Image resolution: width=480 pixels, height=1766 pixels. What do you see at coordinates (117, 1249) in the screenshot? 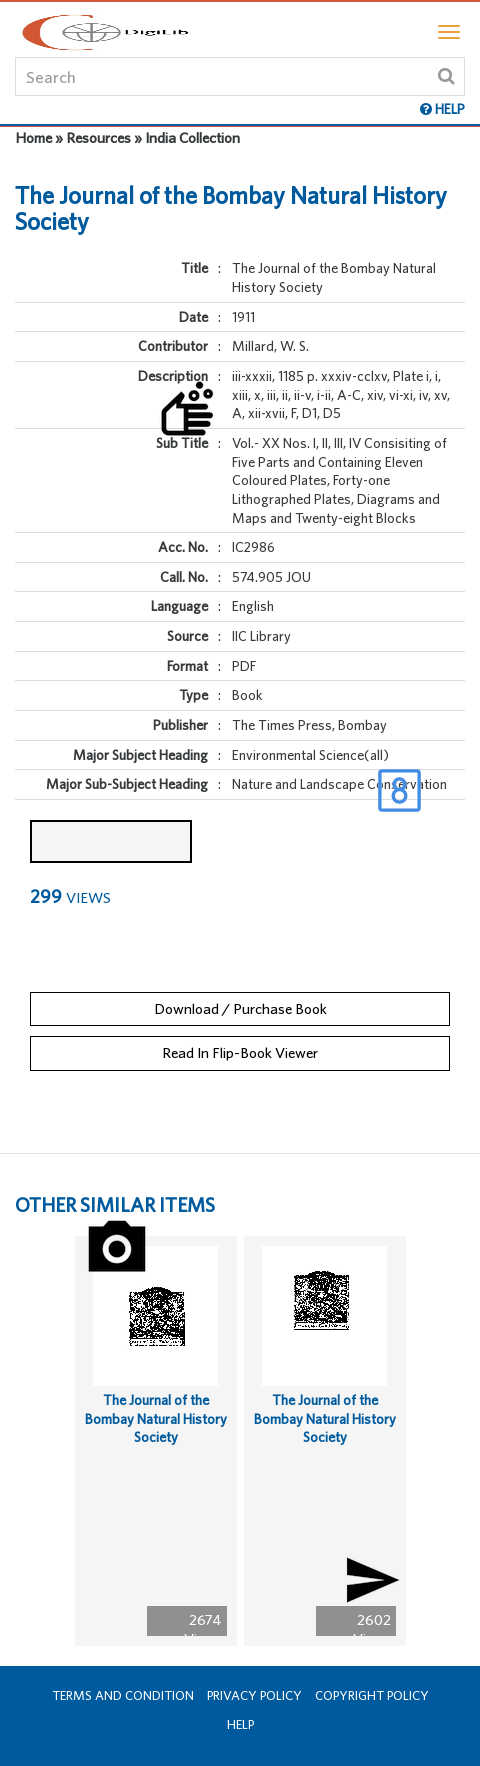
I see `take a photo` at bounding box center [117, 1249].